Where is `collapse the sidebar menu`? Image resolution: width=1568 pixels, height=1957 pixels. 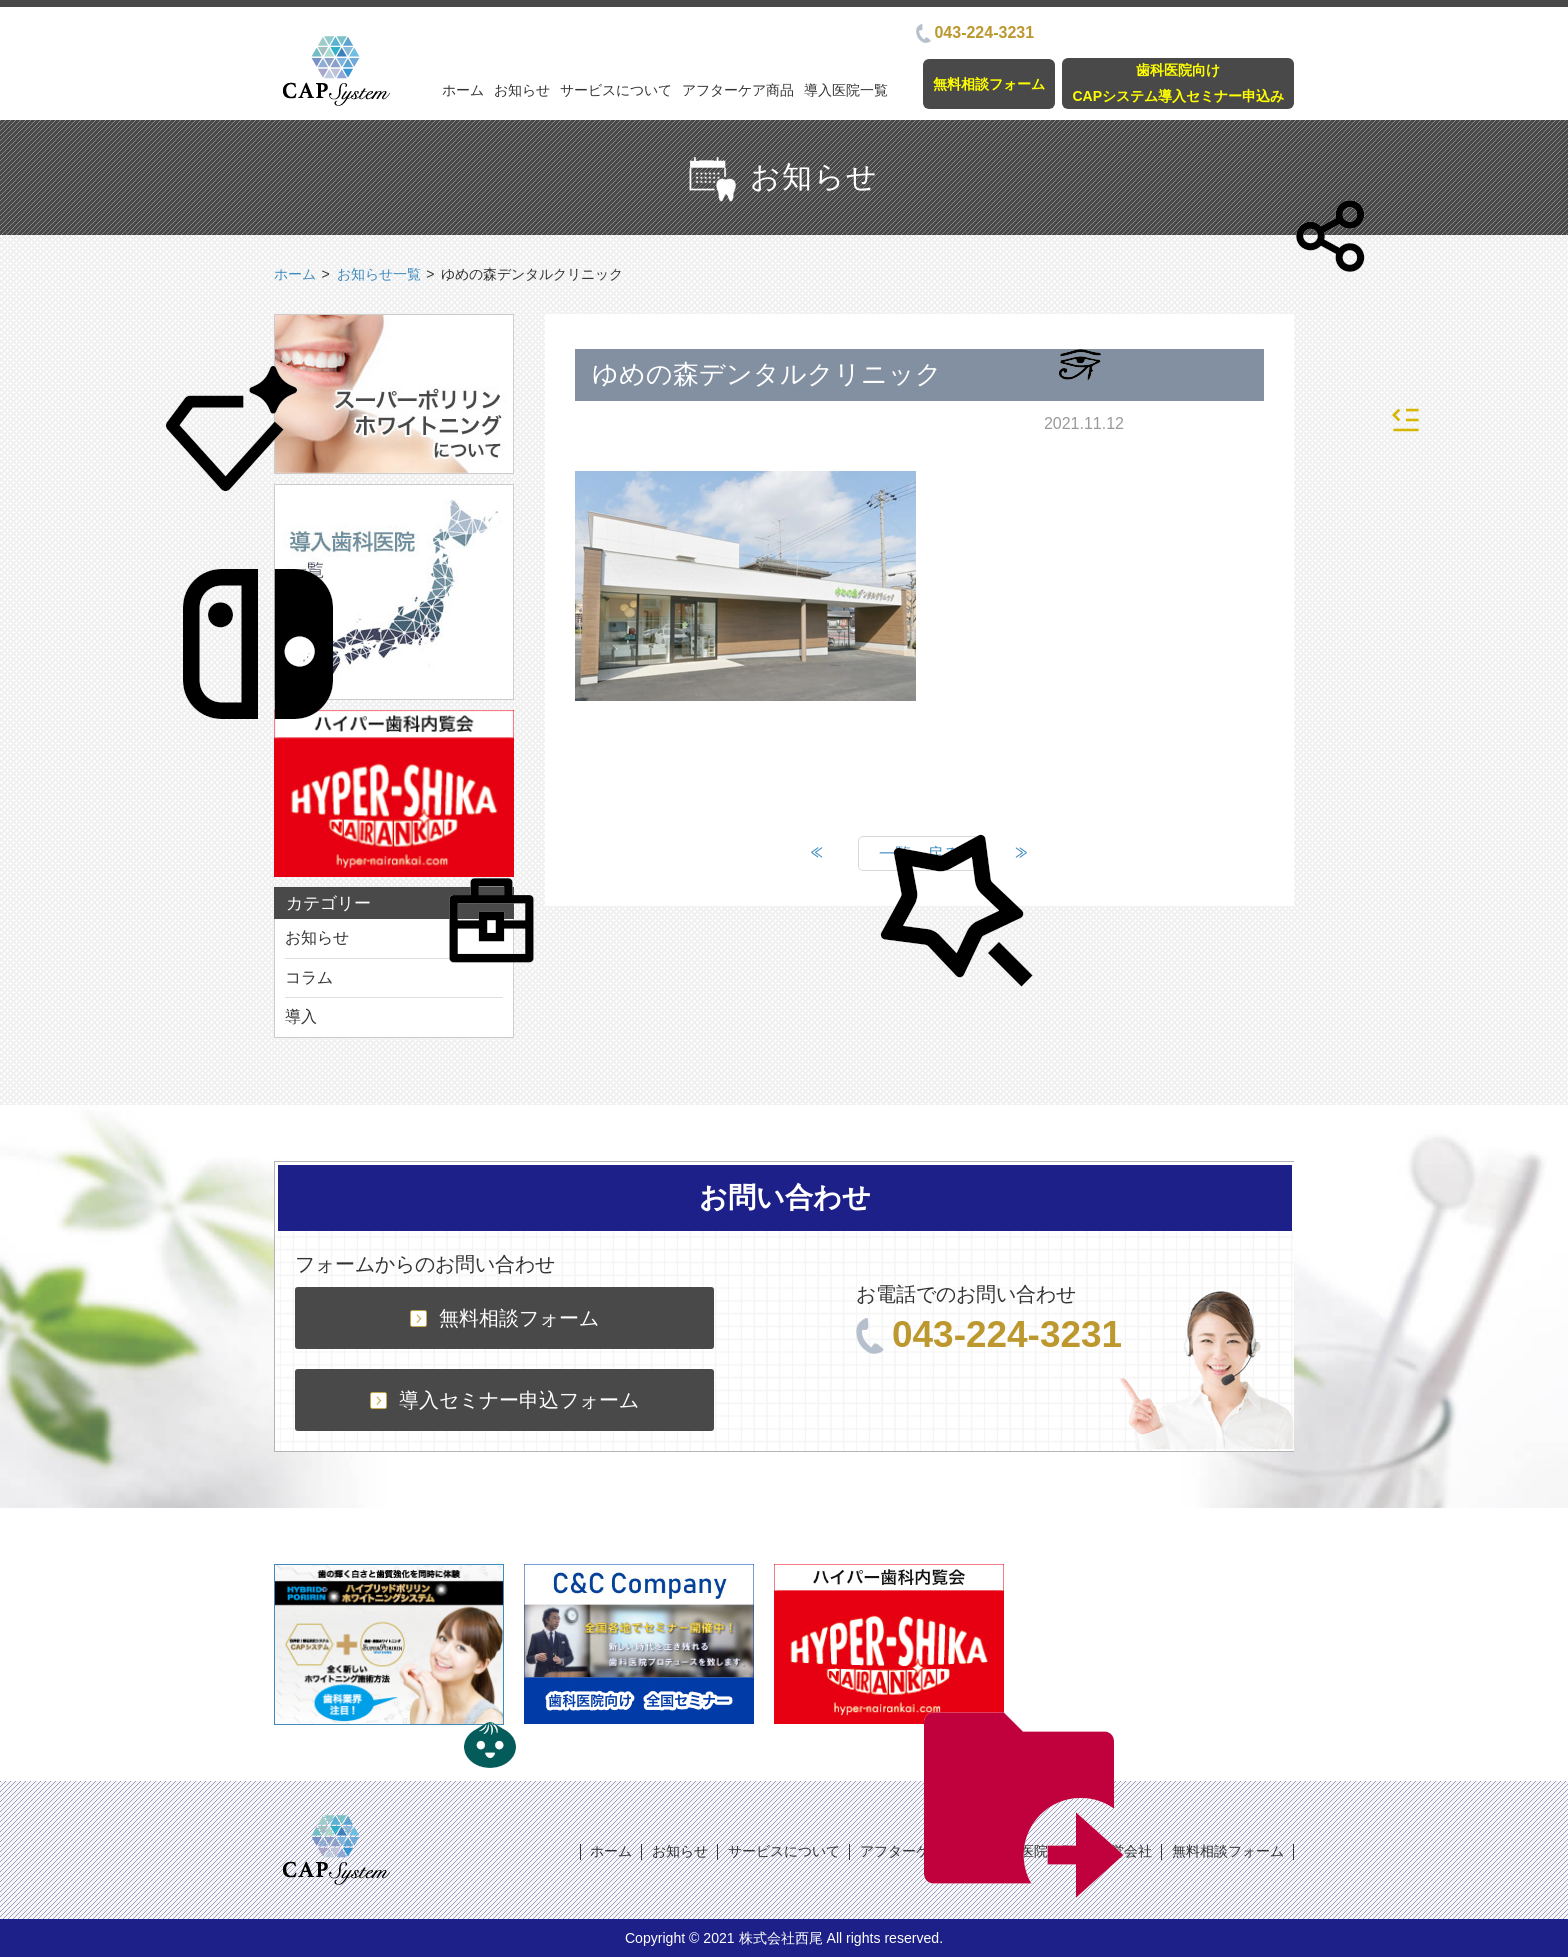
collapse the sidebar menu is located at coordinates (1406, 420).